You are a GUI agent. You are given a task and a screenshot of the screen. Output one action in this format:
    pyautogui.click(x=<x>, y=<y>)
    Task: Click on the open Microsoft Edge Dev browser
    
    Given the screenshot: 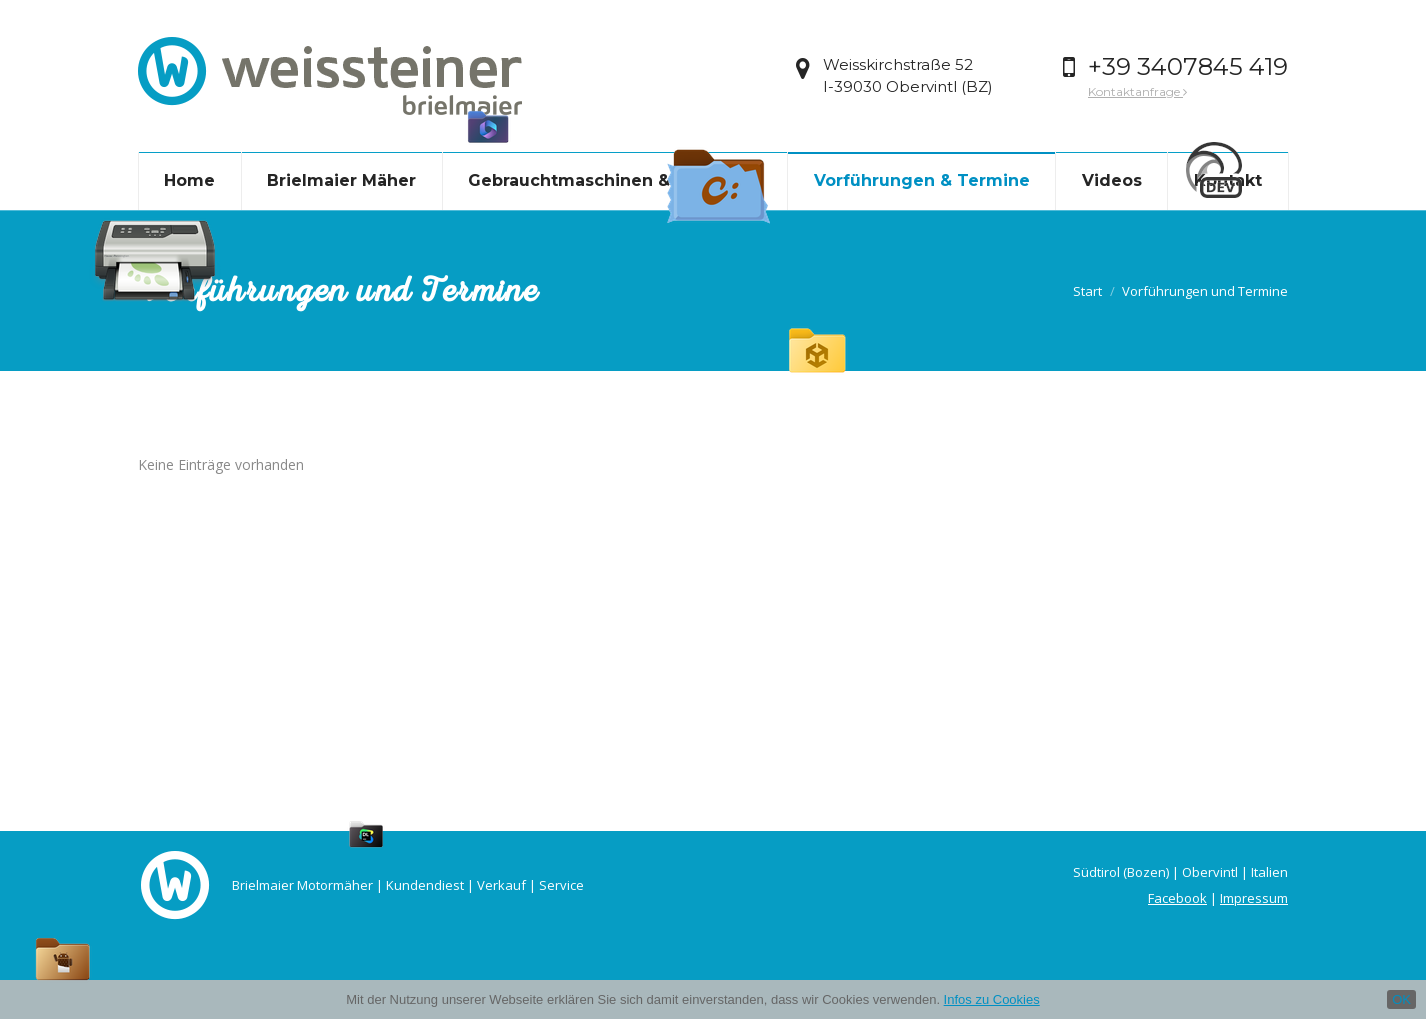 What is the action you would take?
    pyautogui.click(x=1214, y=170)
    